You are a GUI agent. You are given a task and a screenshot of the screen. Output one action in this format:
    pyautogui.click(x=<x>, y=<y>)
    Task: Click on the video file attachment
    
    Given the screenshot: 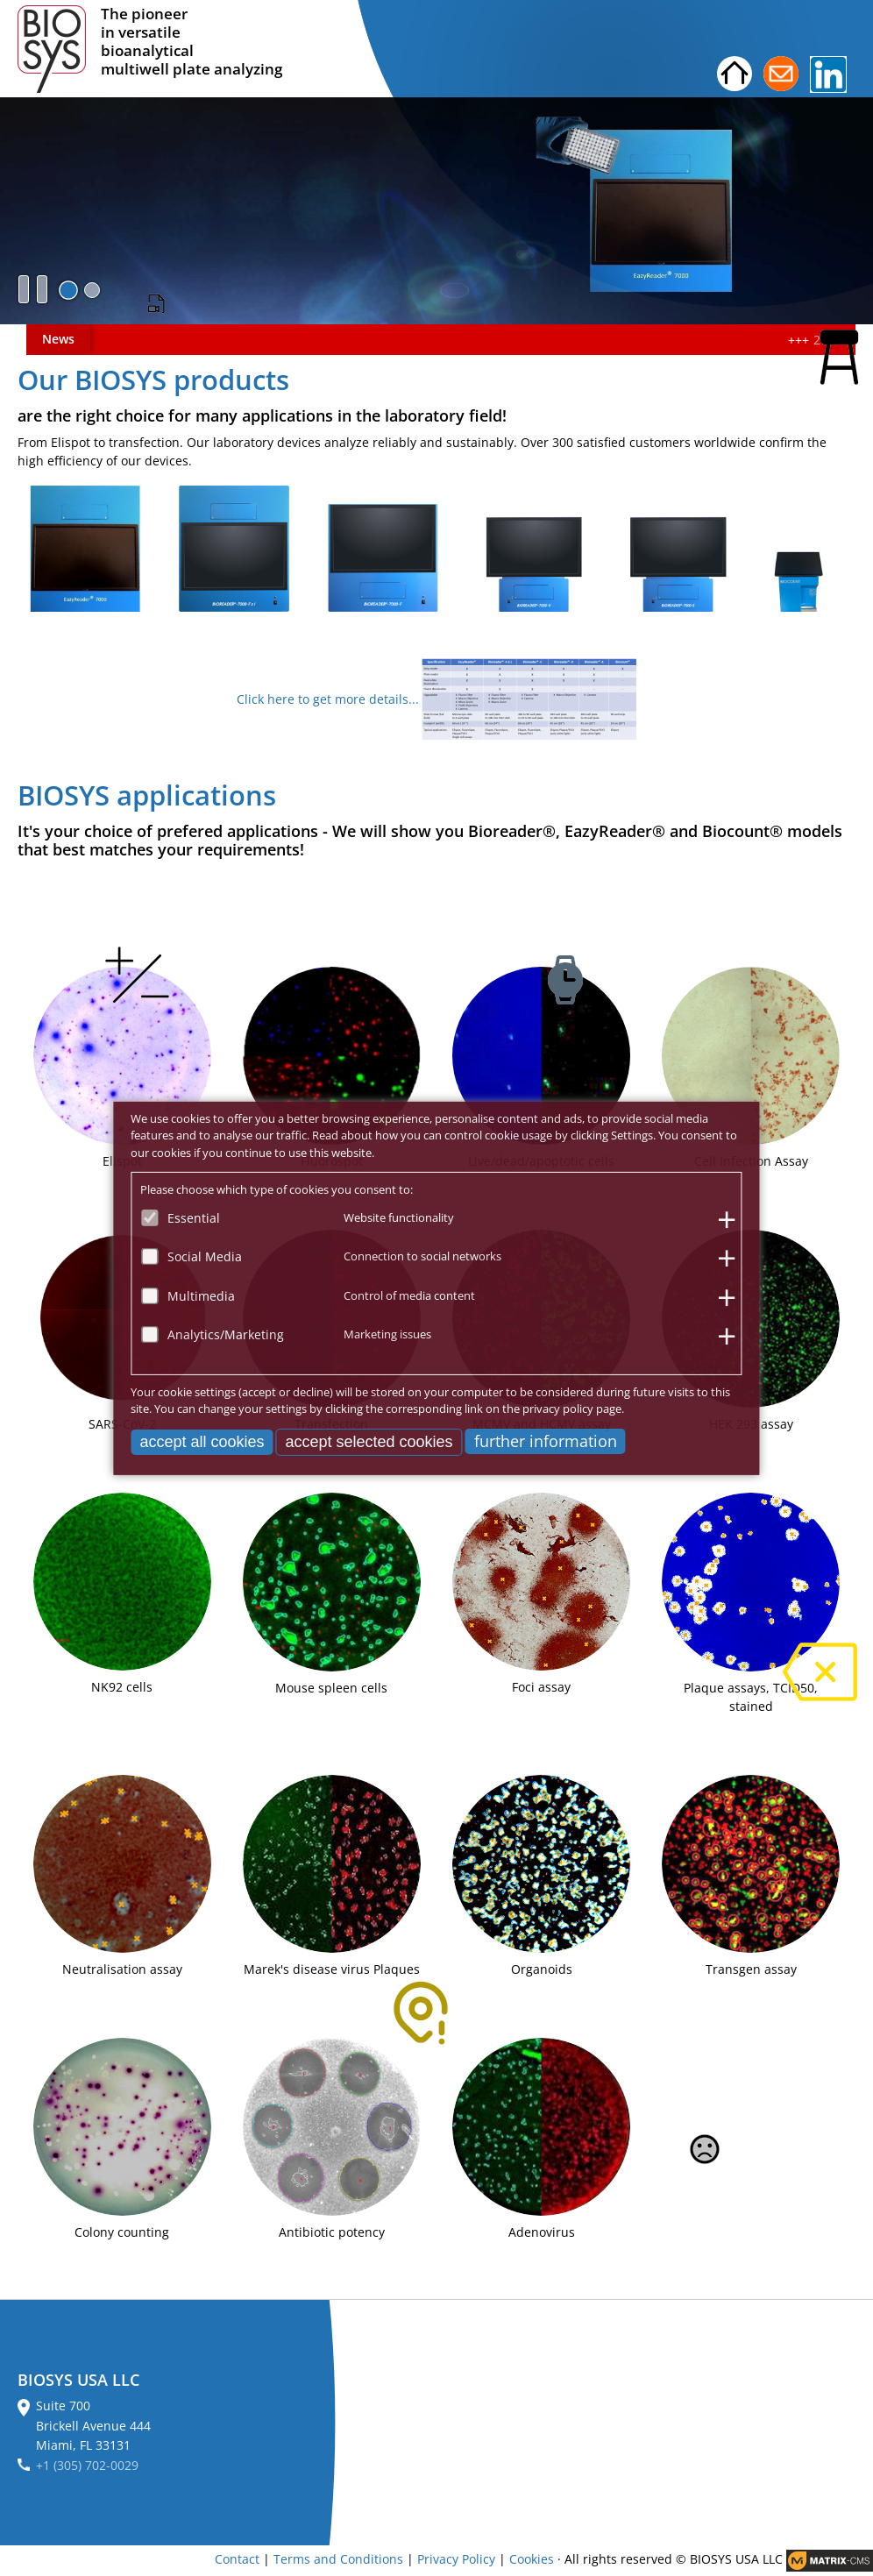 What is the action you would take?
    pyautogui.click(x=156, y=303)
    